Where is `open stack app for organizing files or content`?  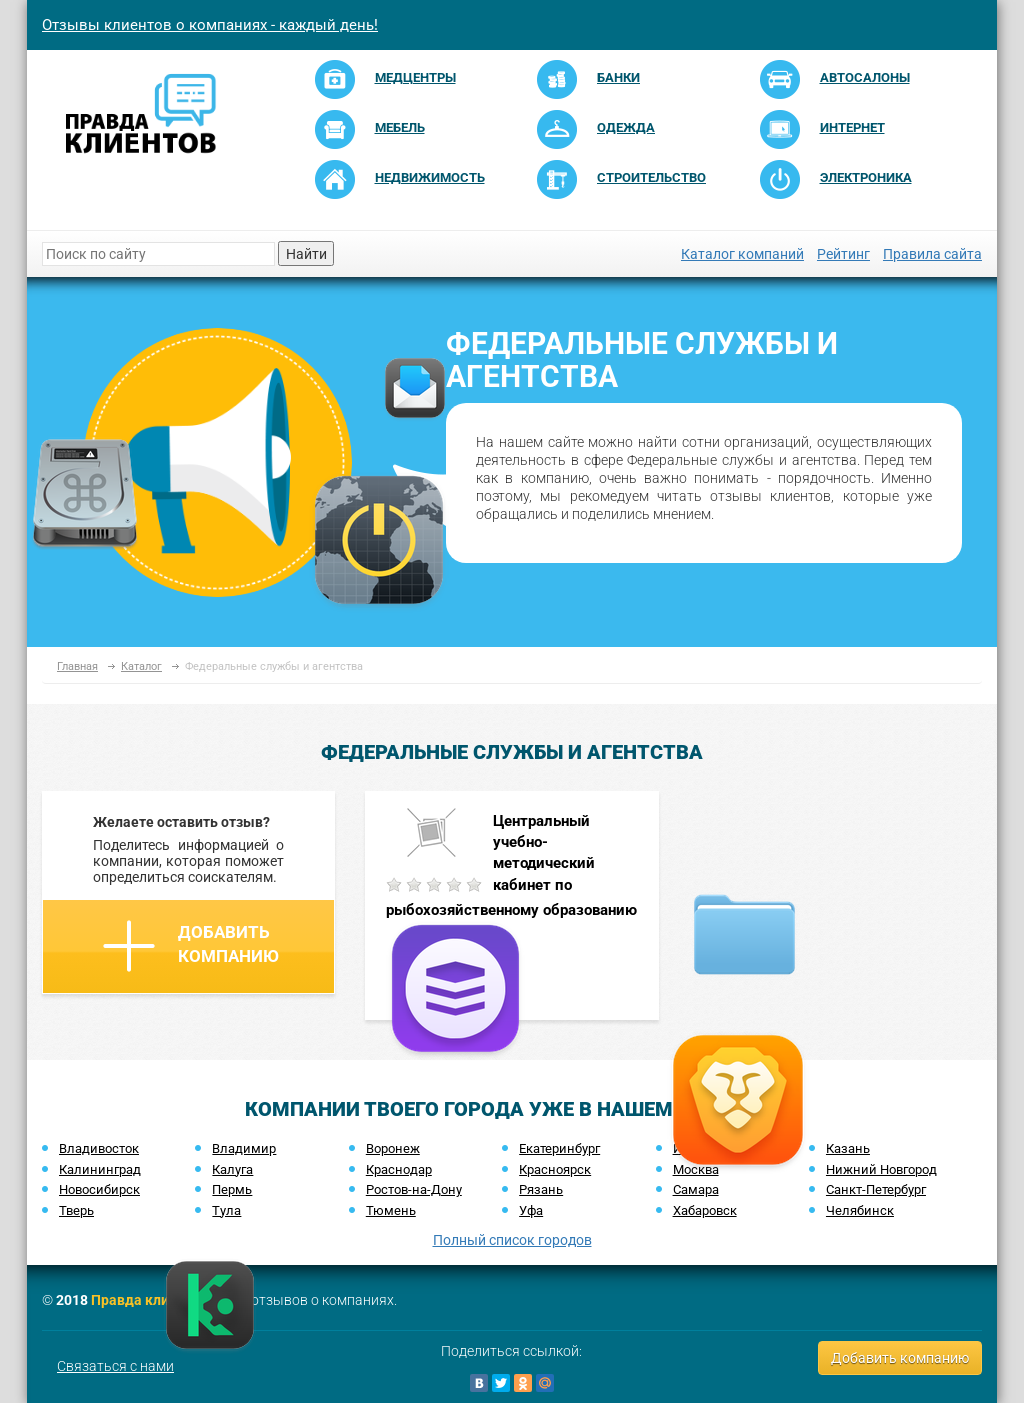 open stack app for organizing files or content is located at coordinates (455, 988).